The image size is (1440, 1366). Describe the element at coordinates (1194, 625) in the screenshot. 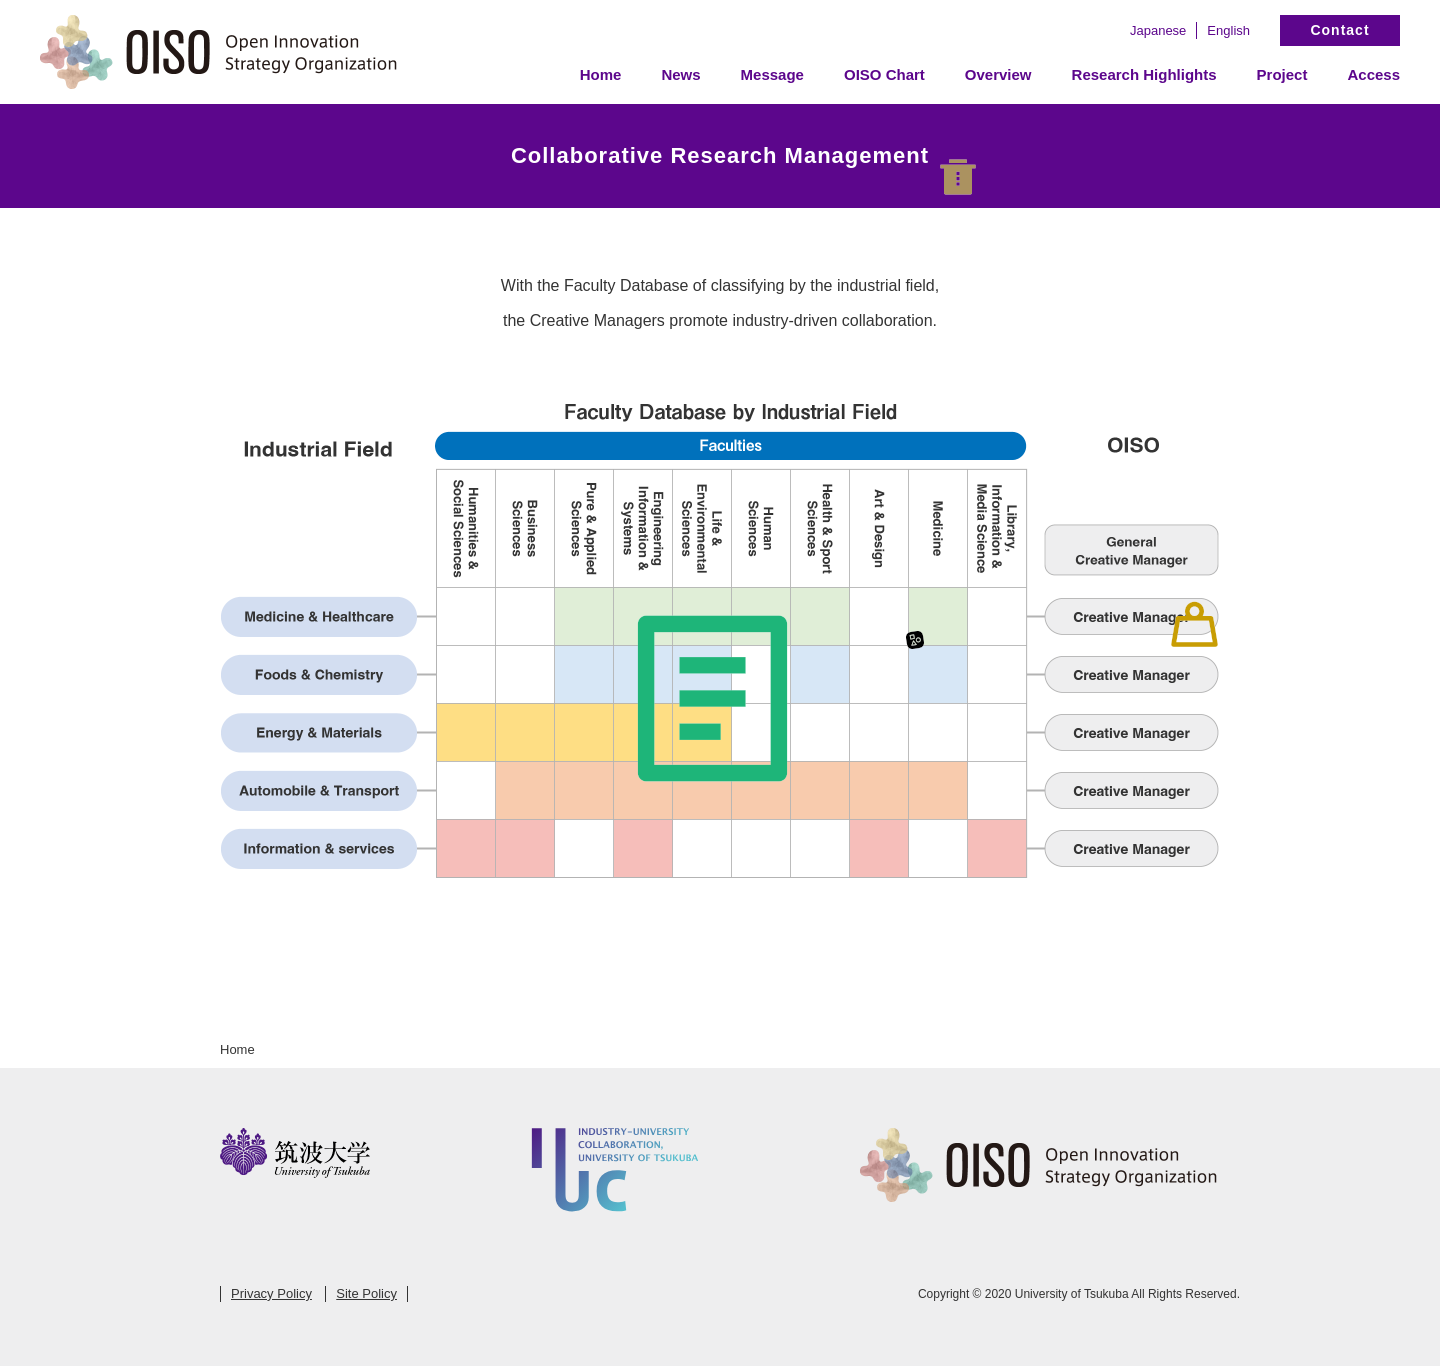

I see `view item weight or mass` at that location.